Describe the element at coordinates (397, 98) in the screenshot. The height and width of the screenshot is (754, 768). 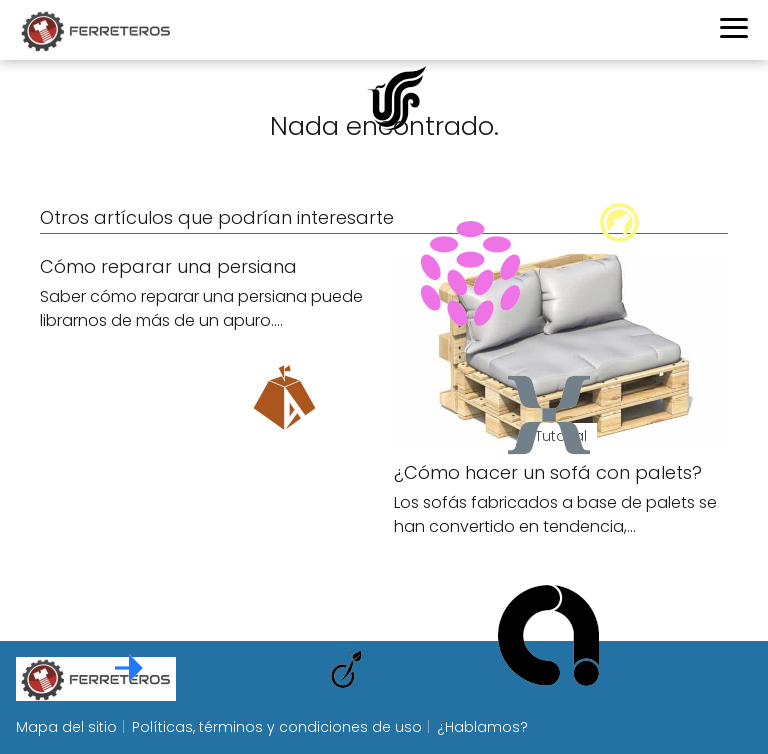
I see `Air China airline logo` at that location.